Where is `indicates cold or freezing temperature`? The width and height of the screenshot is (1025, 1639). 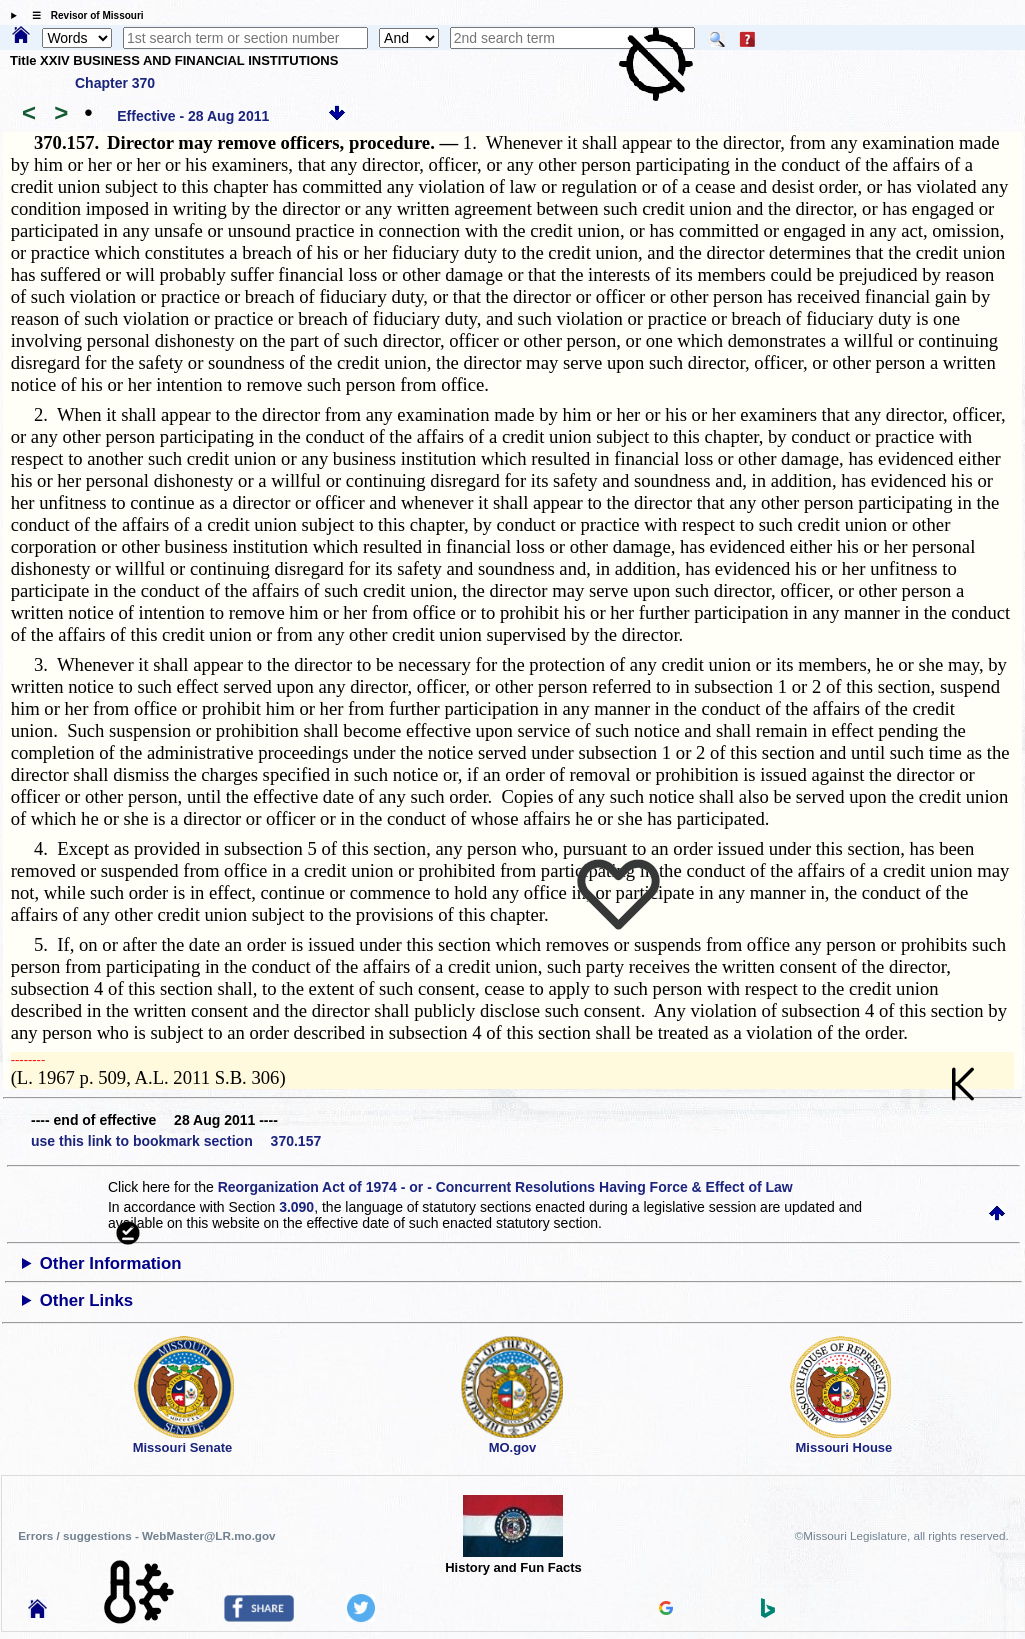
indicates cold or freezing temperature is located at coordinates (139, 1592).